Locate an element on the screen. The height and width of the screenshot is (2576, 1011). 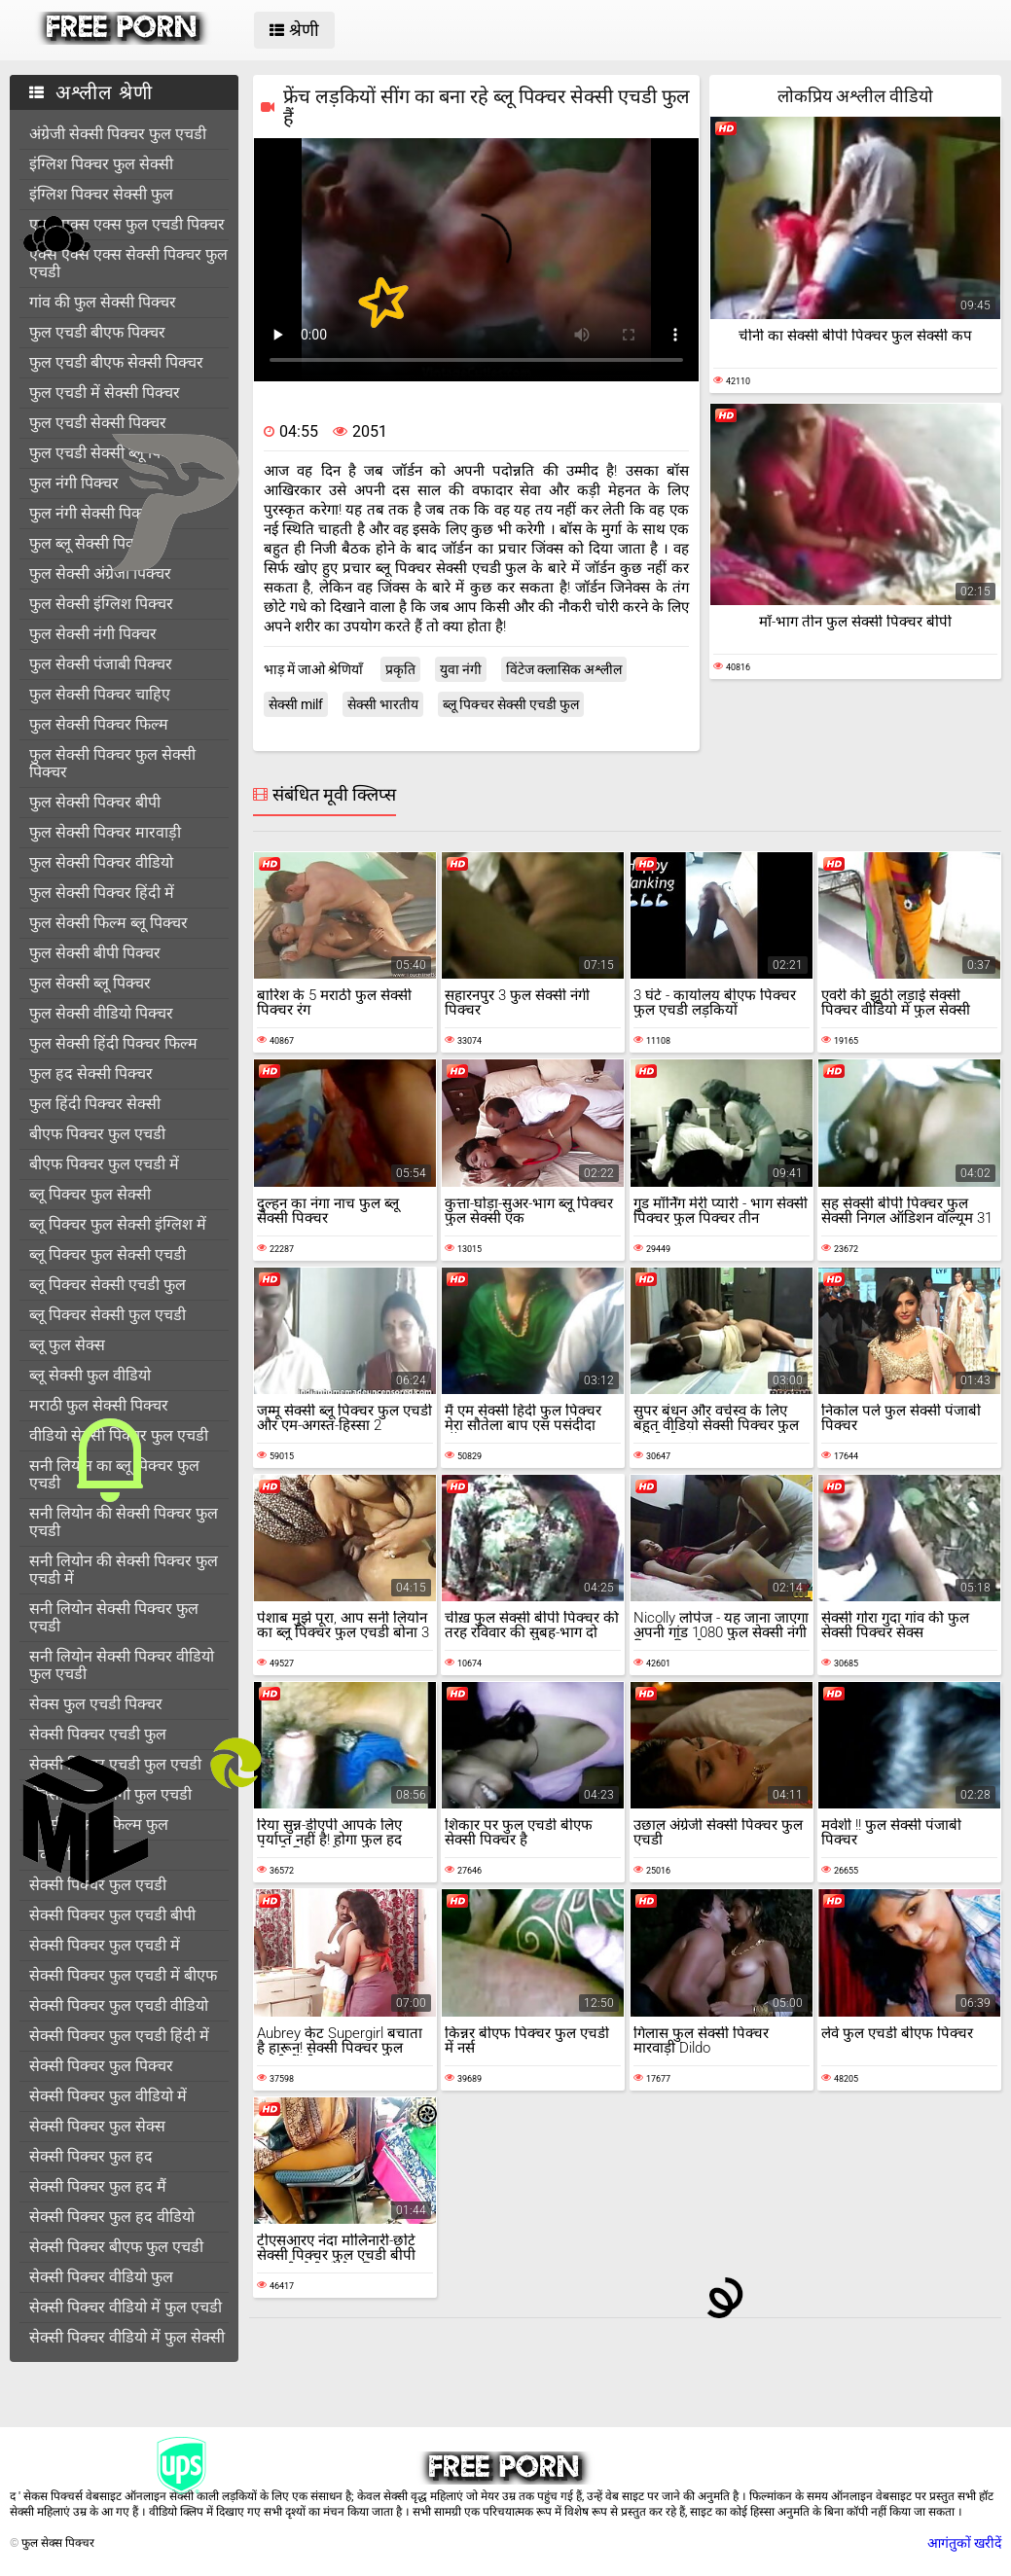
UPS shipping and tracking services is located at coordinates (181, 2465).